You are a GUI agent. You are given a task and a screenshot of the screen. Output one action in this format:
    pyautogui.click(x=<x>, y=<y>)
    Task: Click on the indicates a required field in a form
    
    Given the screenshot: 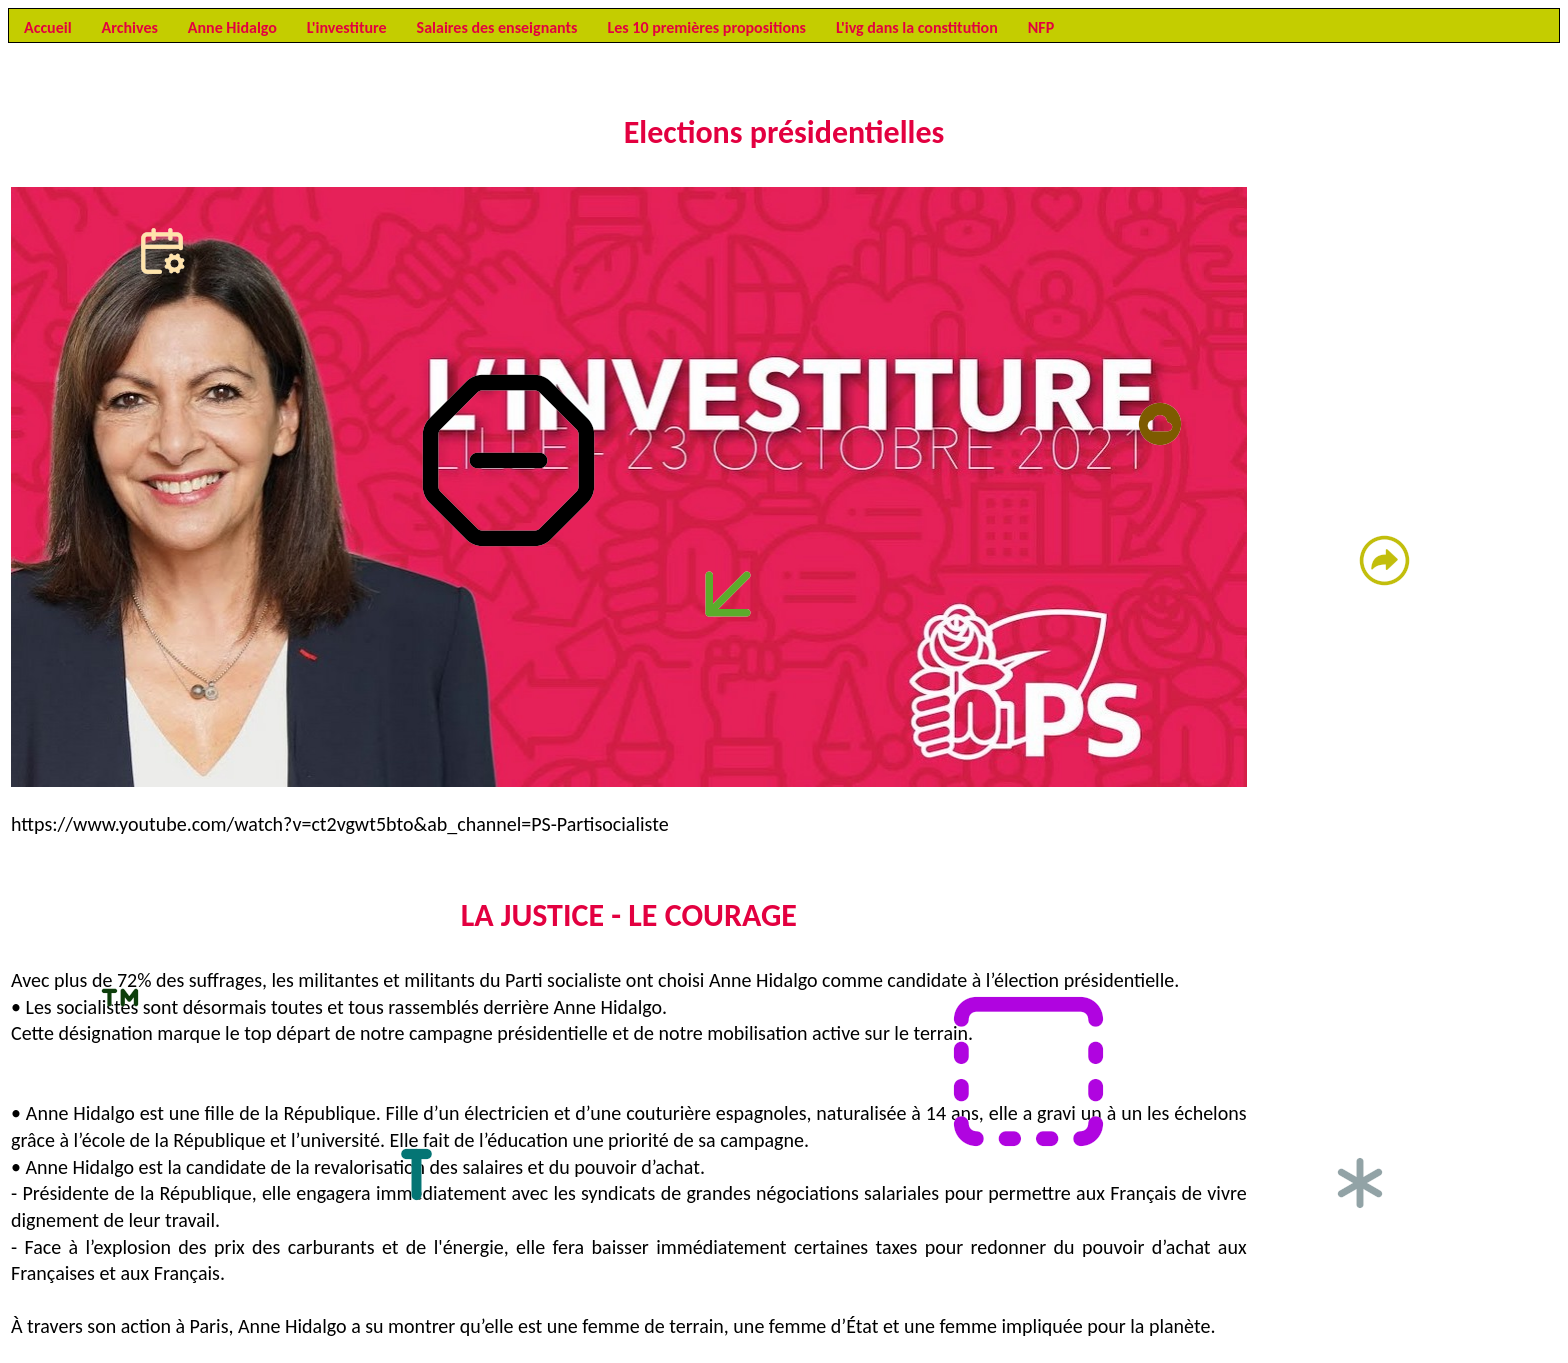 What is the action you would take?
    pyautogui.click(x=1360, y=1183)
    